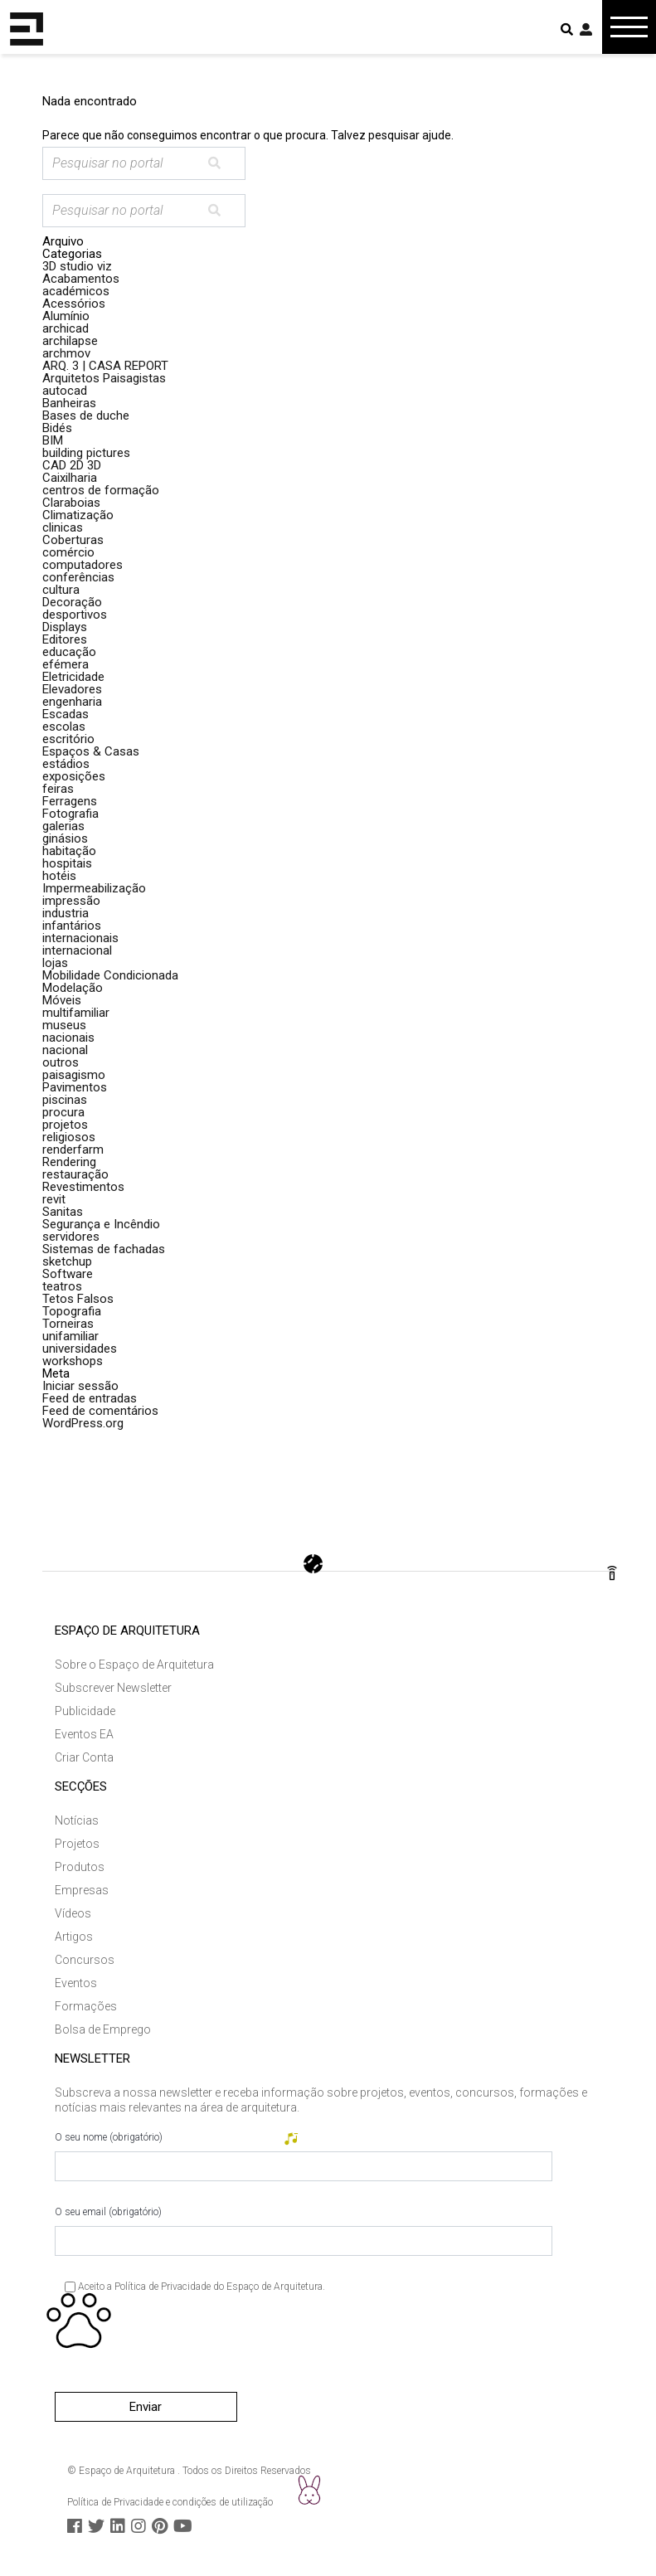  I want to click on access pet-related features or settings, so click(79, 2321).